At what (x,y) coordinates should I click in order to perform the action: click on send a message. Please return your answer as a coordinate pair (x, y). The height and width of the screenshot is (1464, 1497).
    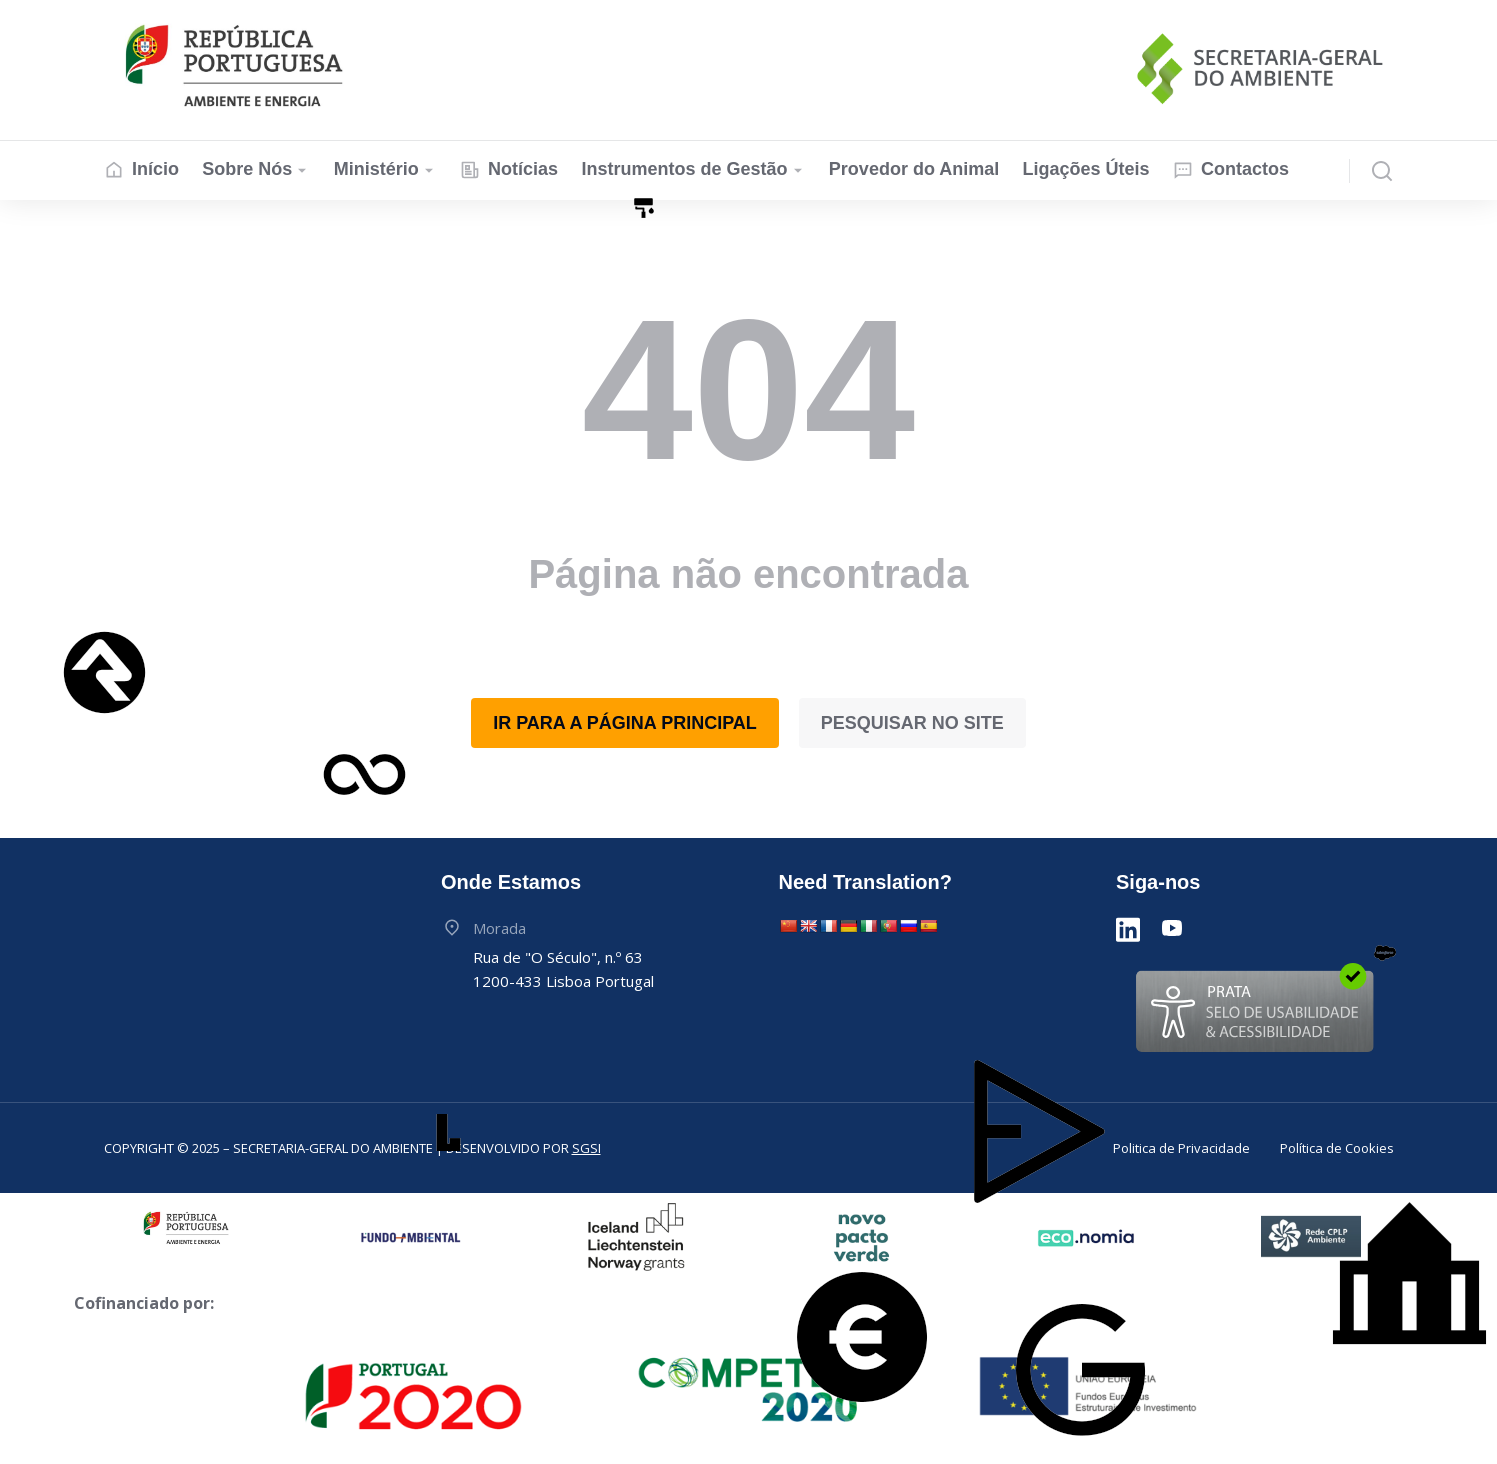
    Looking at the image, I should click on (1034, 1131).